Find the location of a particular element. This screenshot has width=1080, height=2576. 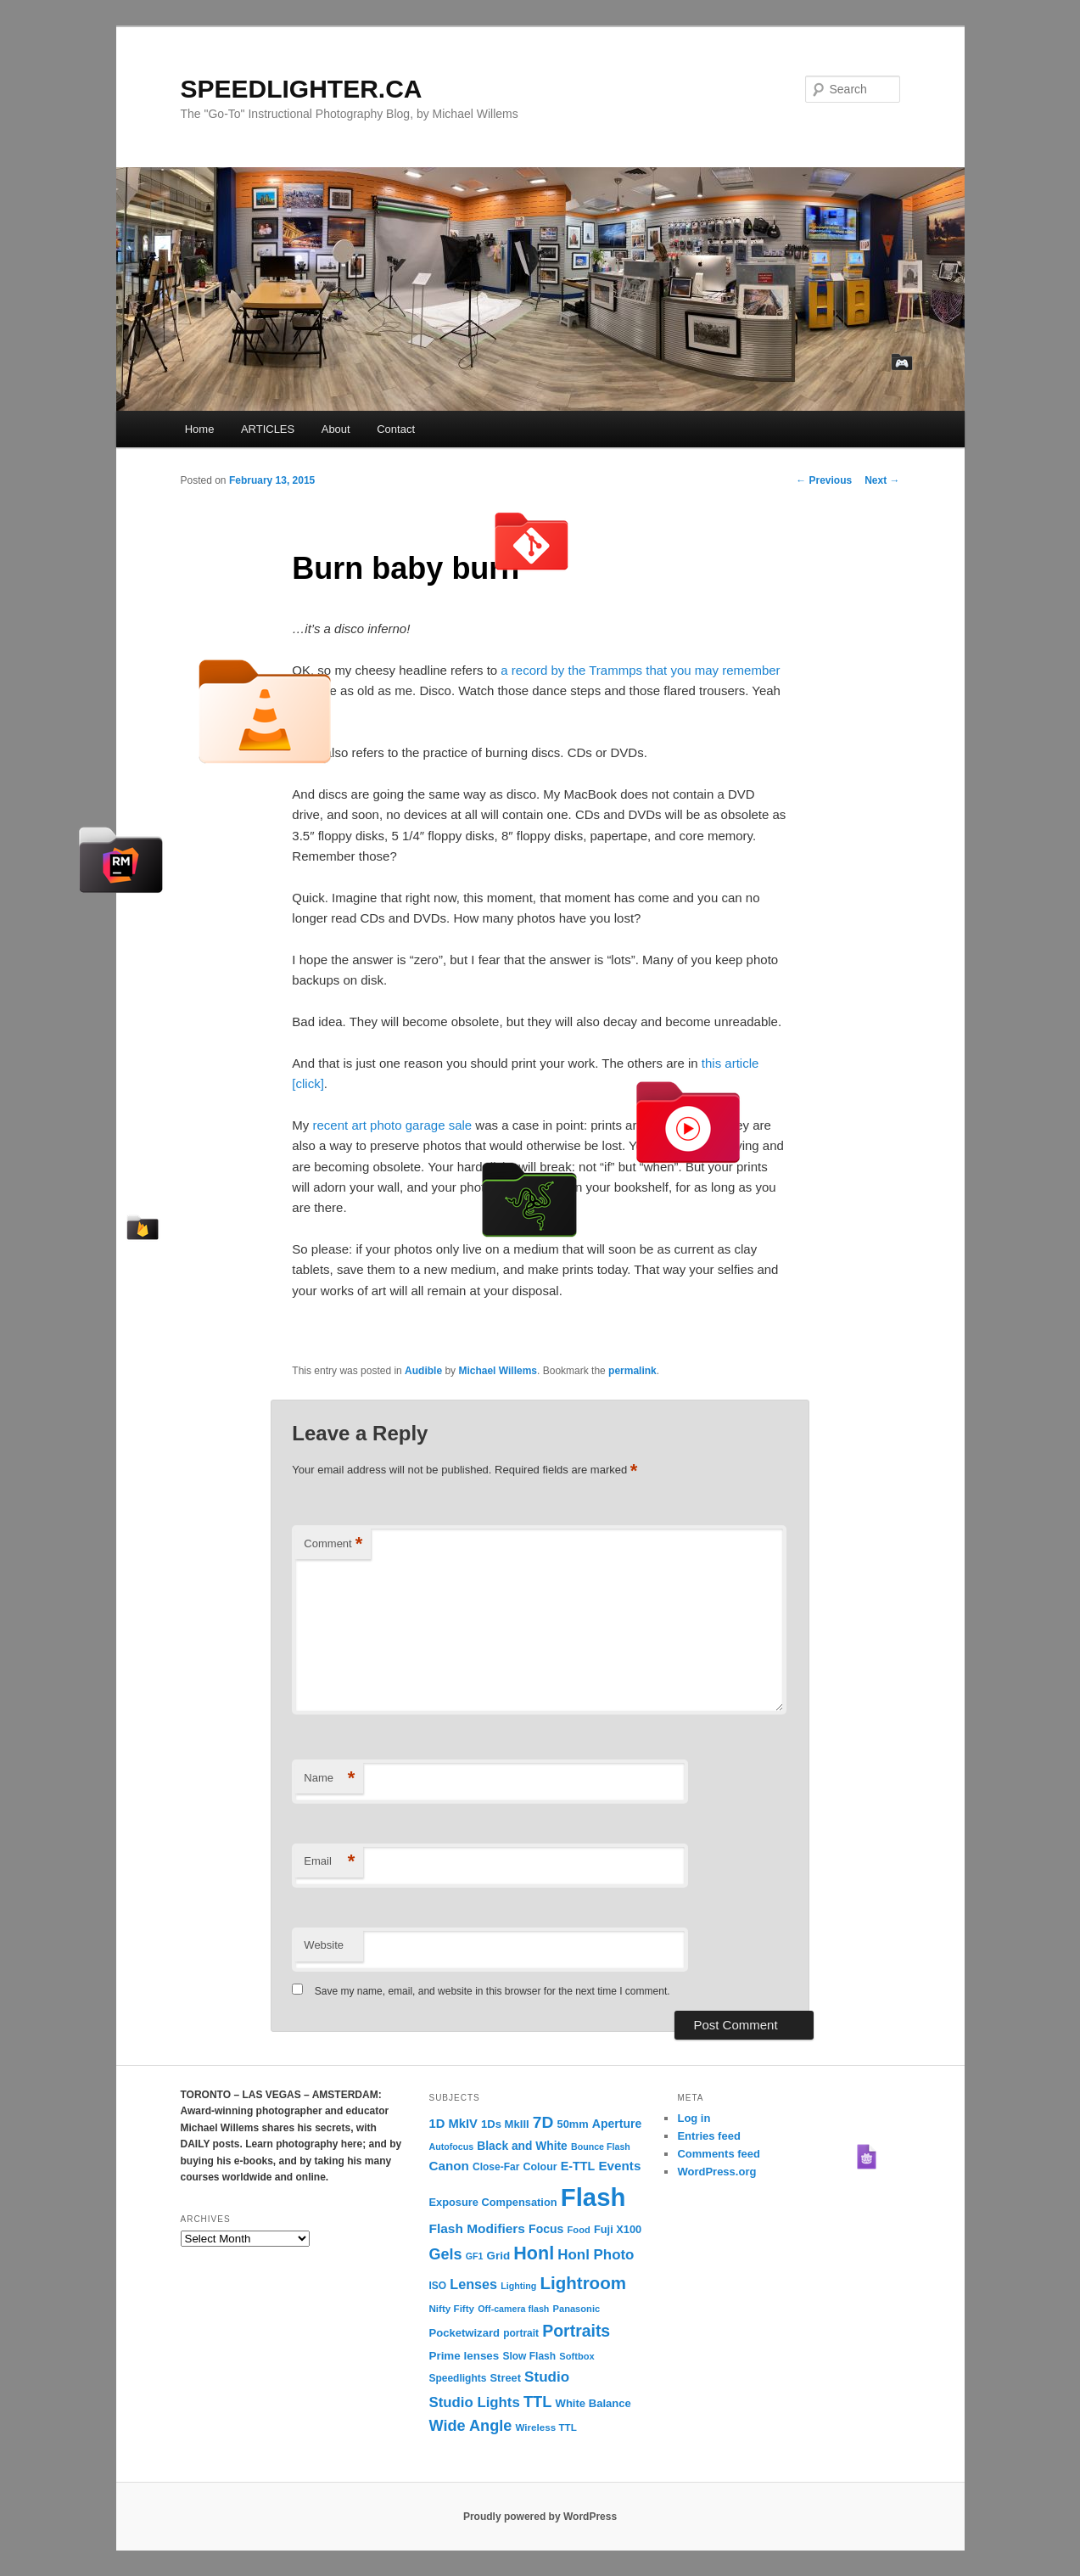

open razer gaming software folder is located at coordinates (529, 1202).